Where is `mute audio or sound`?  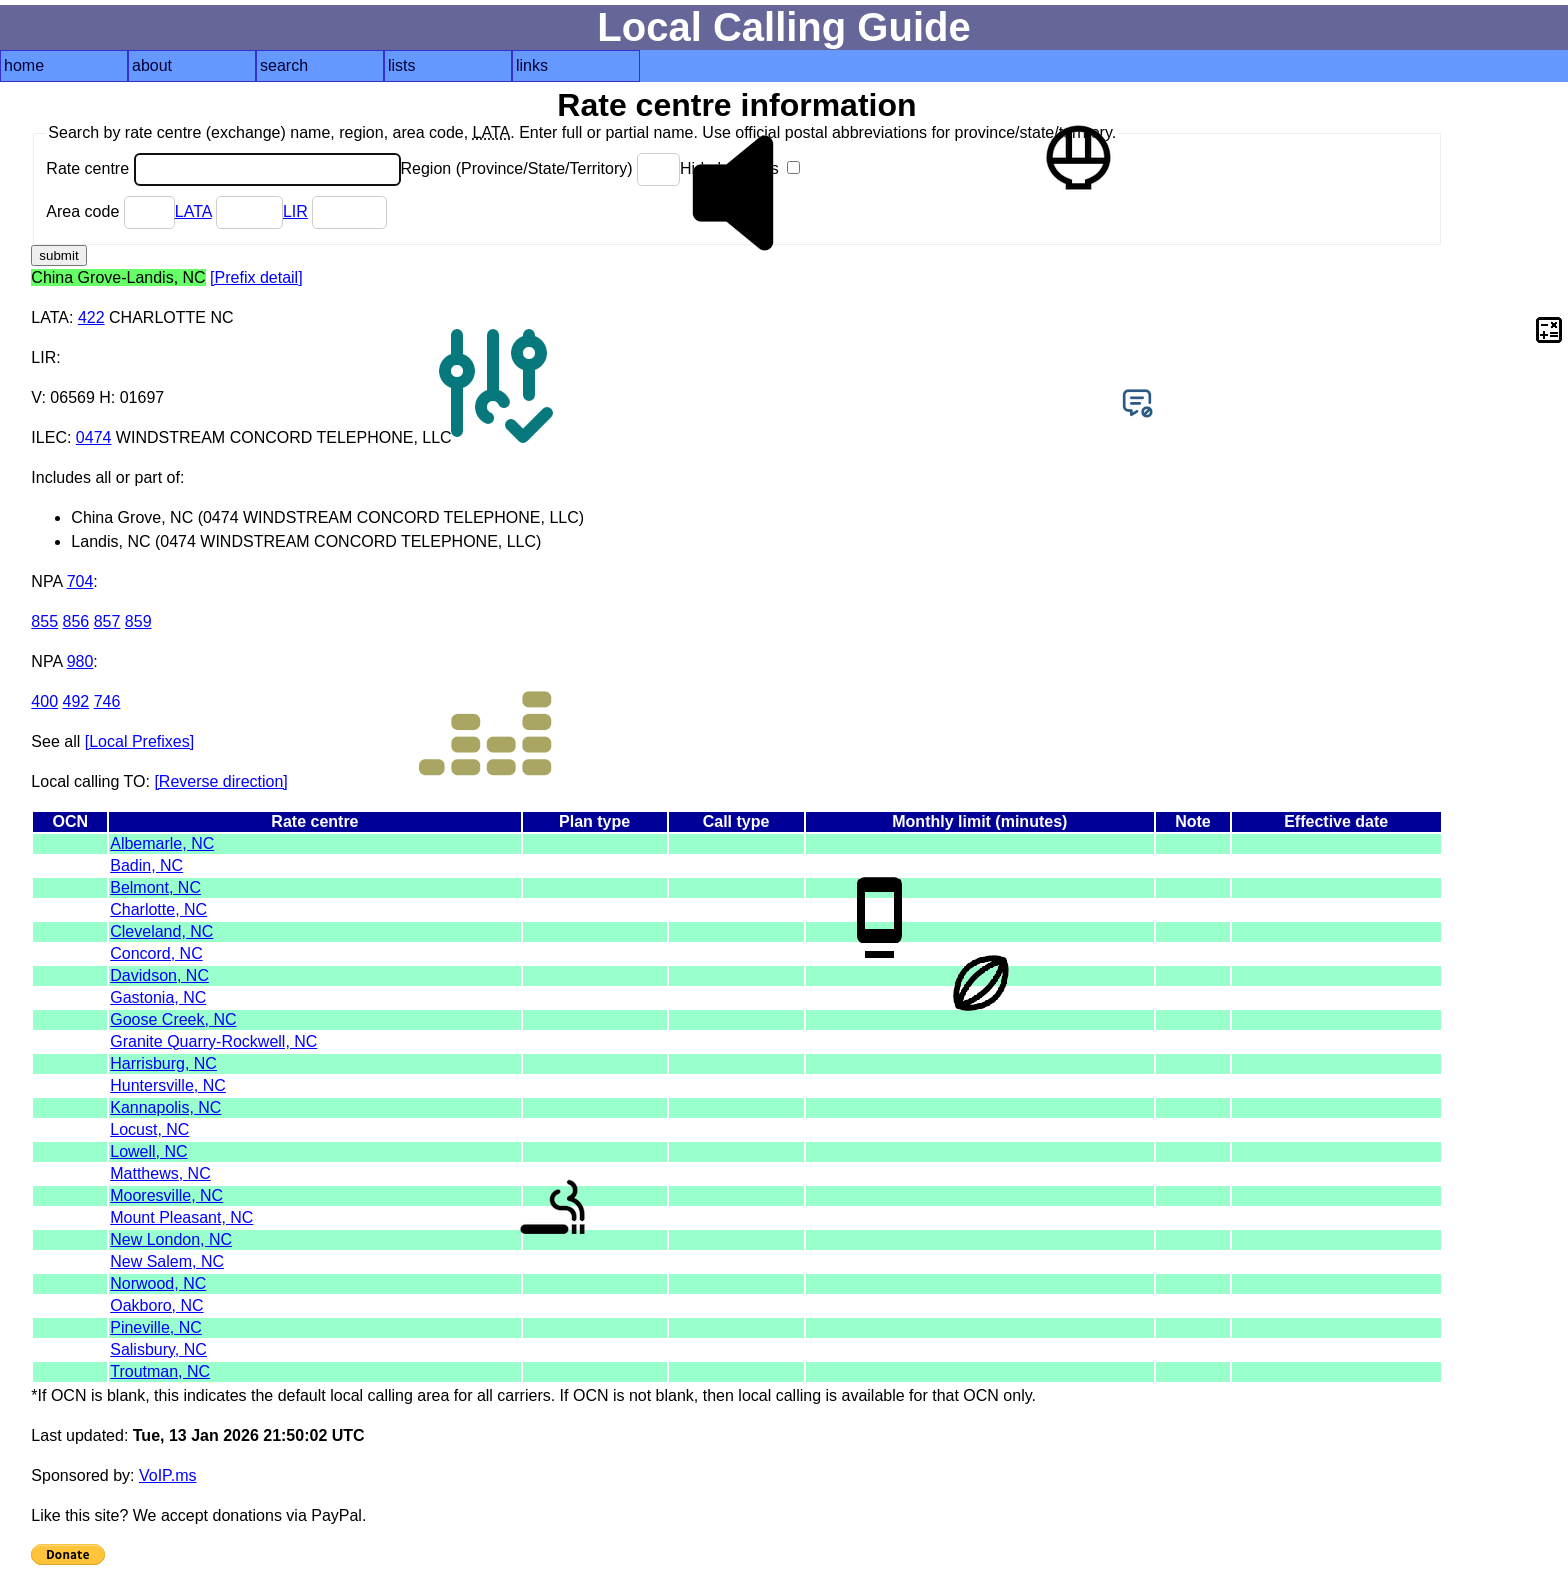 mute audio or sound is located at coordinates (733, 193).